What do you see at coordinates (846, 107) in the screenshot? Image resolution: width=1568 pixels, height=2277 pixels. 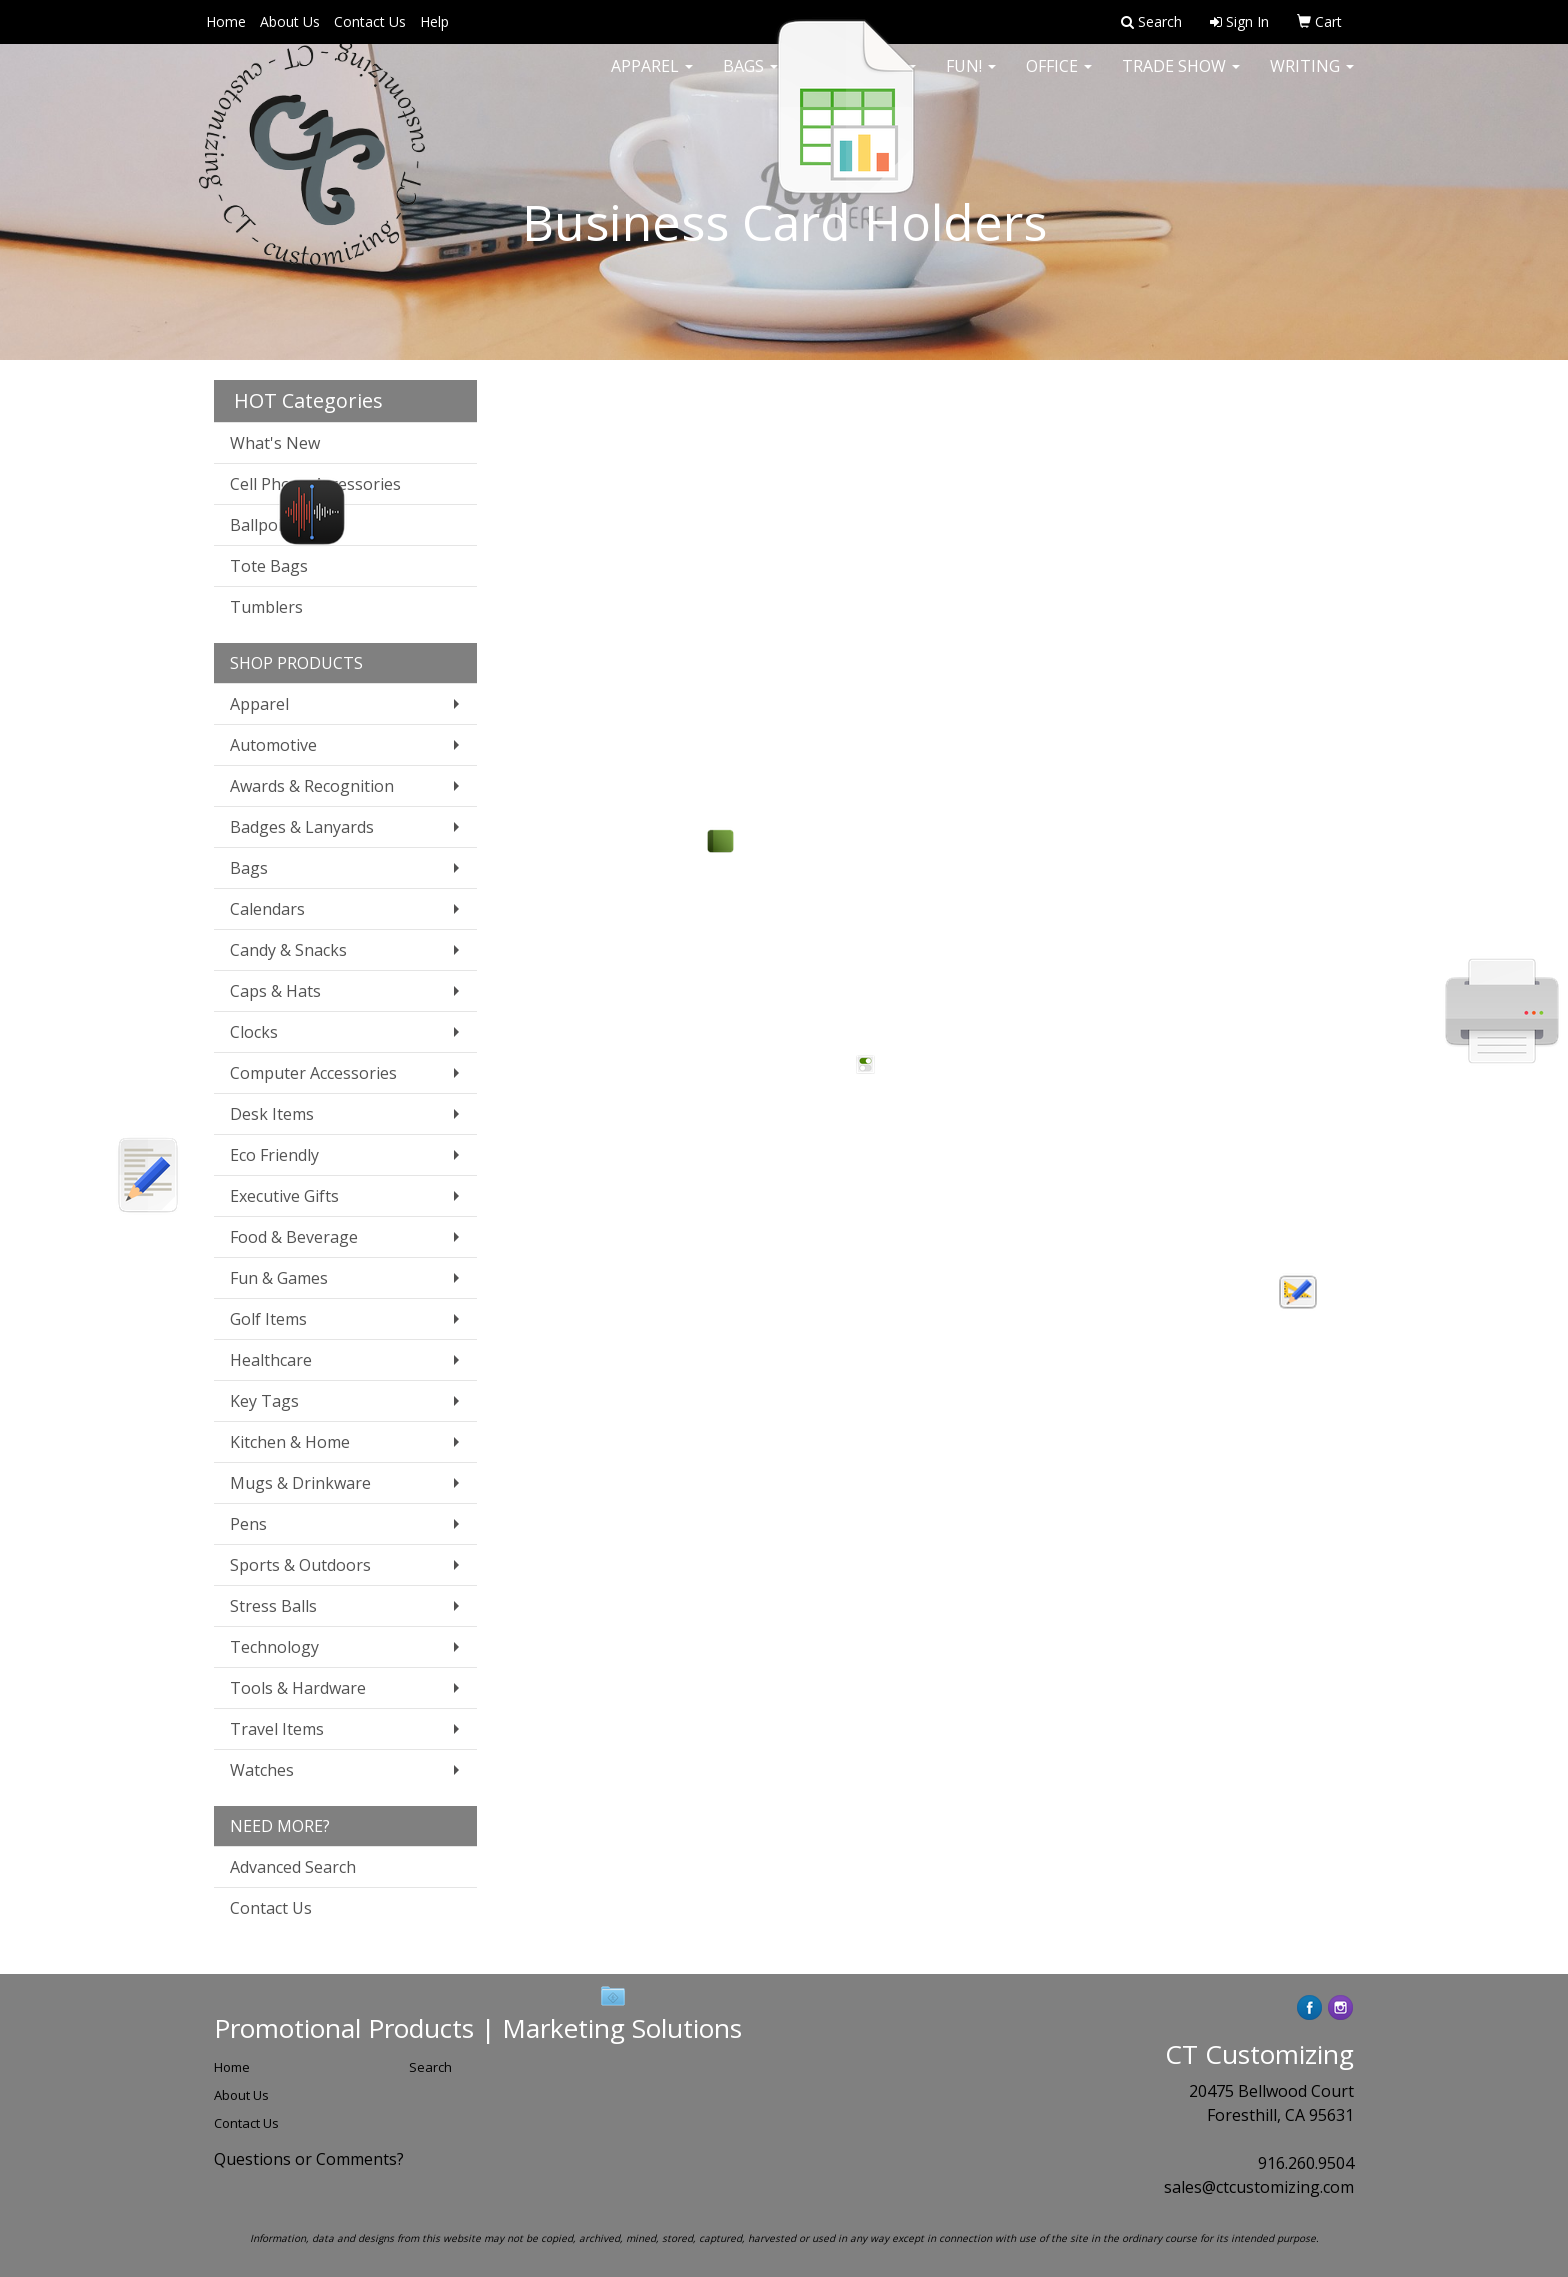 I see `open a spreadsheet file` at bounding box center [846, 107].